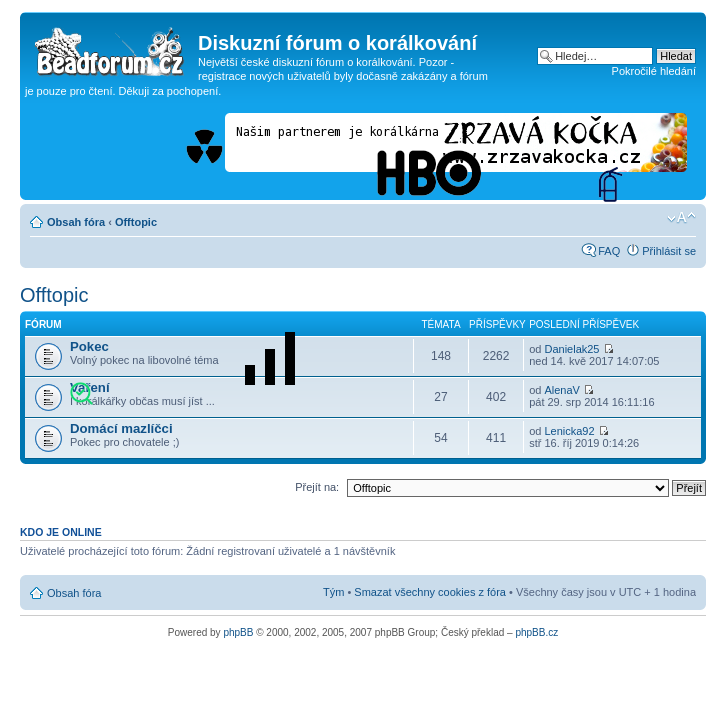 The height and width of the screenshot is (727, 726). I want to click on search completed successfully, so click(81, 393).